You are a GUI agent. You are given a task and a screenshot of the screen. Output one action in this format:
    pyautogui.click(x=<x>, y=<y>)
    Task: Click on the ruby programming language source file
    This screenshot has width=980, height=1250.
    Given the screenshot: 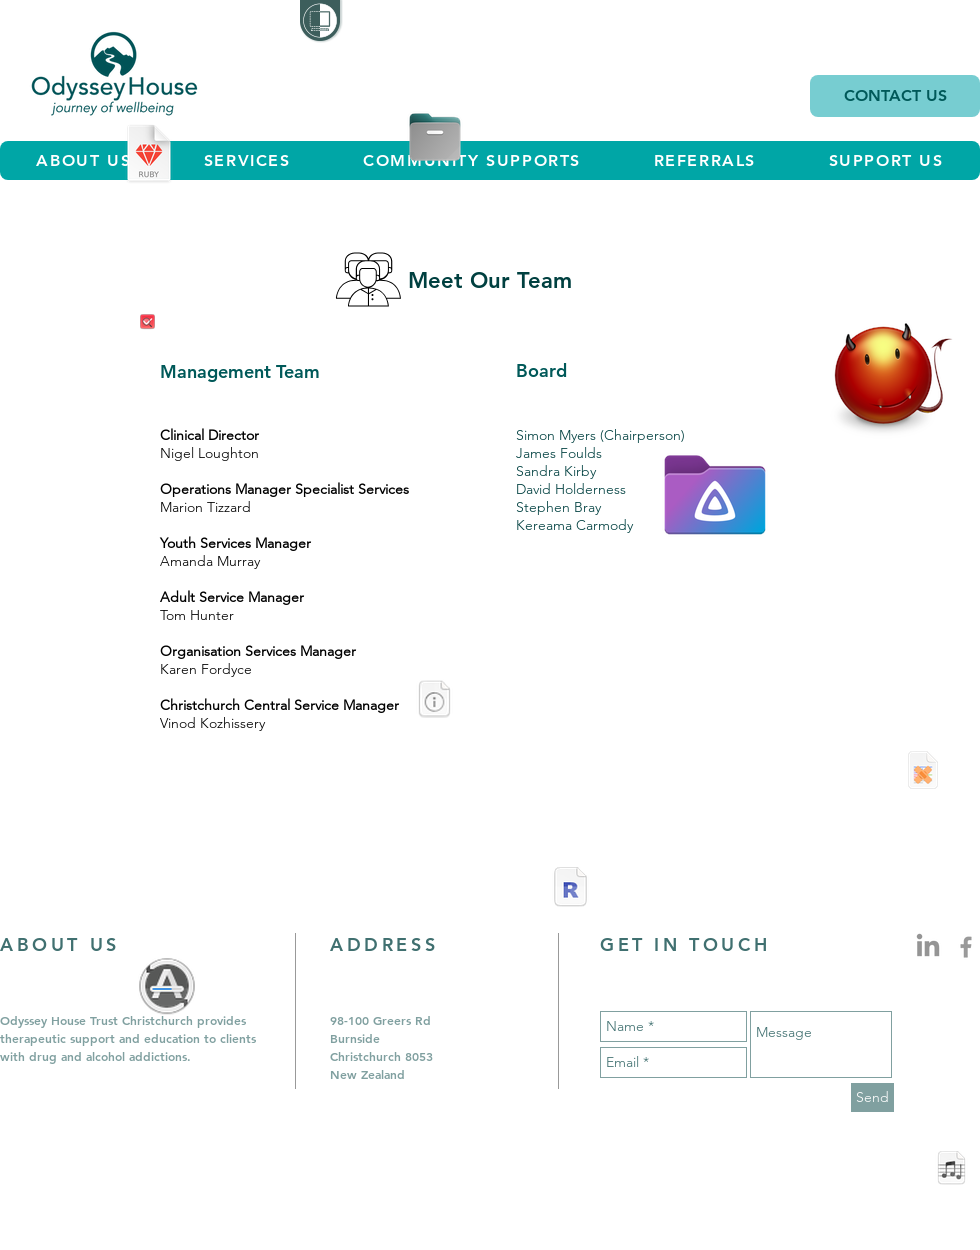 What is the action you would take?
    pyautogui.click(x=149, y=154)
    